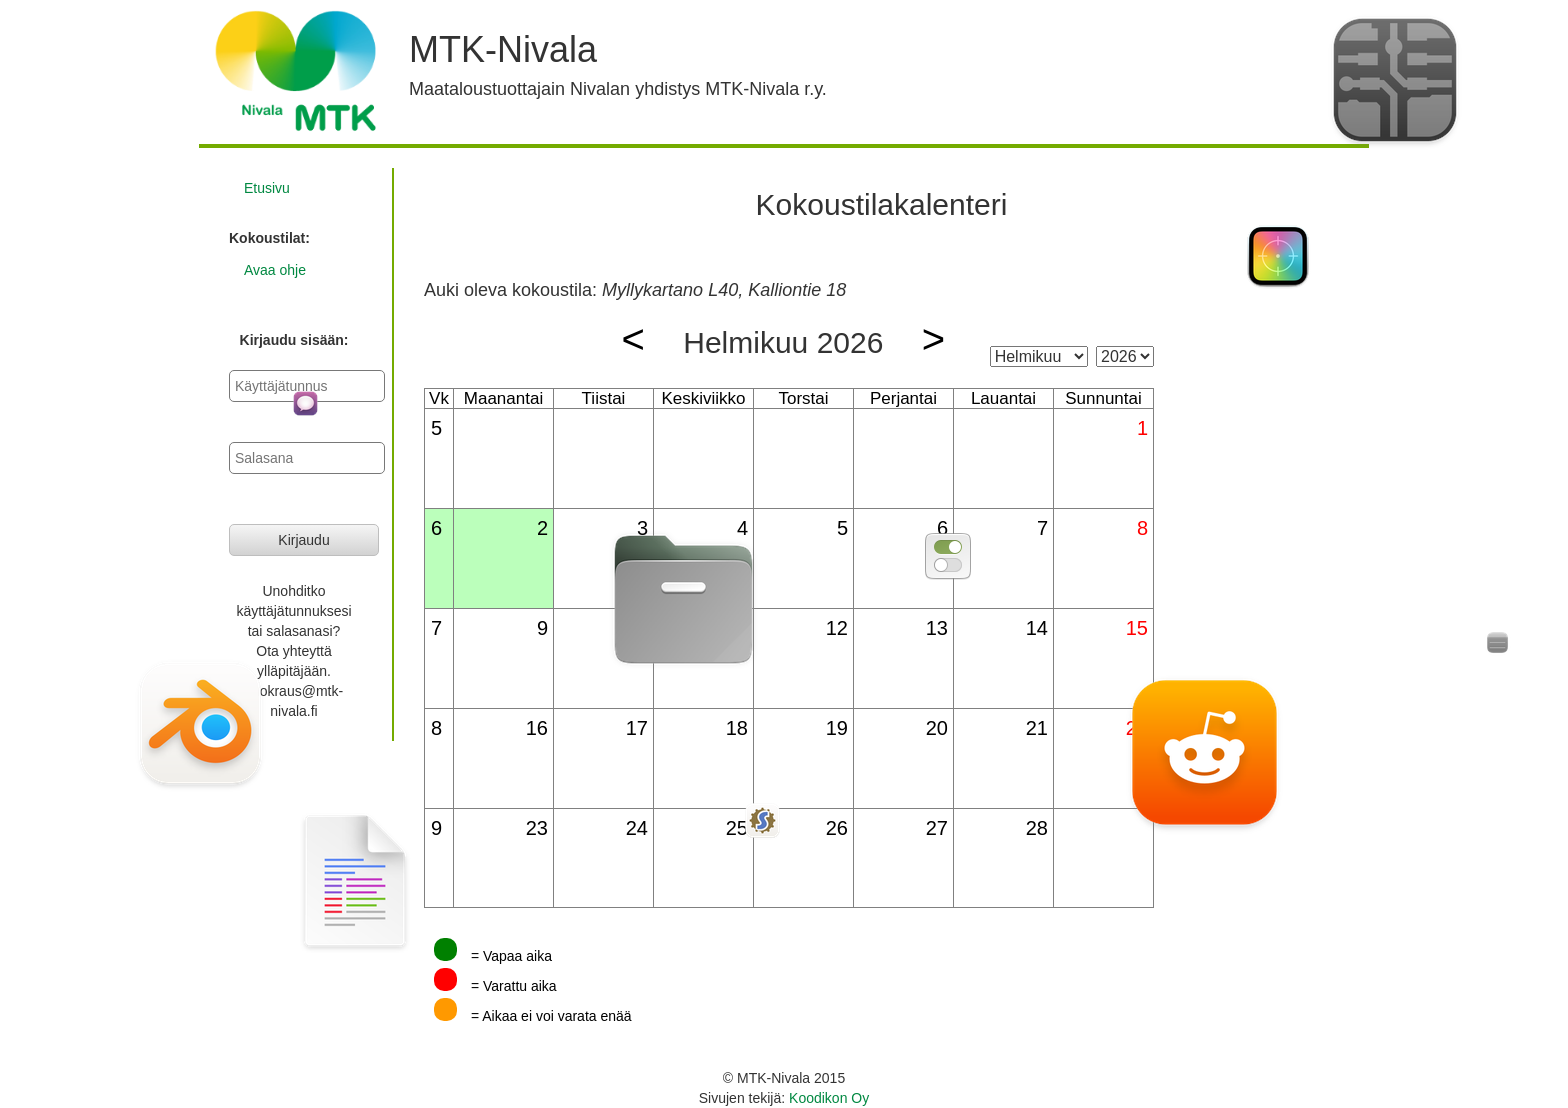  Describe the element at coordinates (948, 556) in the screenshot. I see `open desktop preferences or settings` at that location.